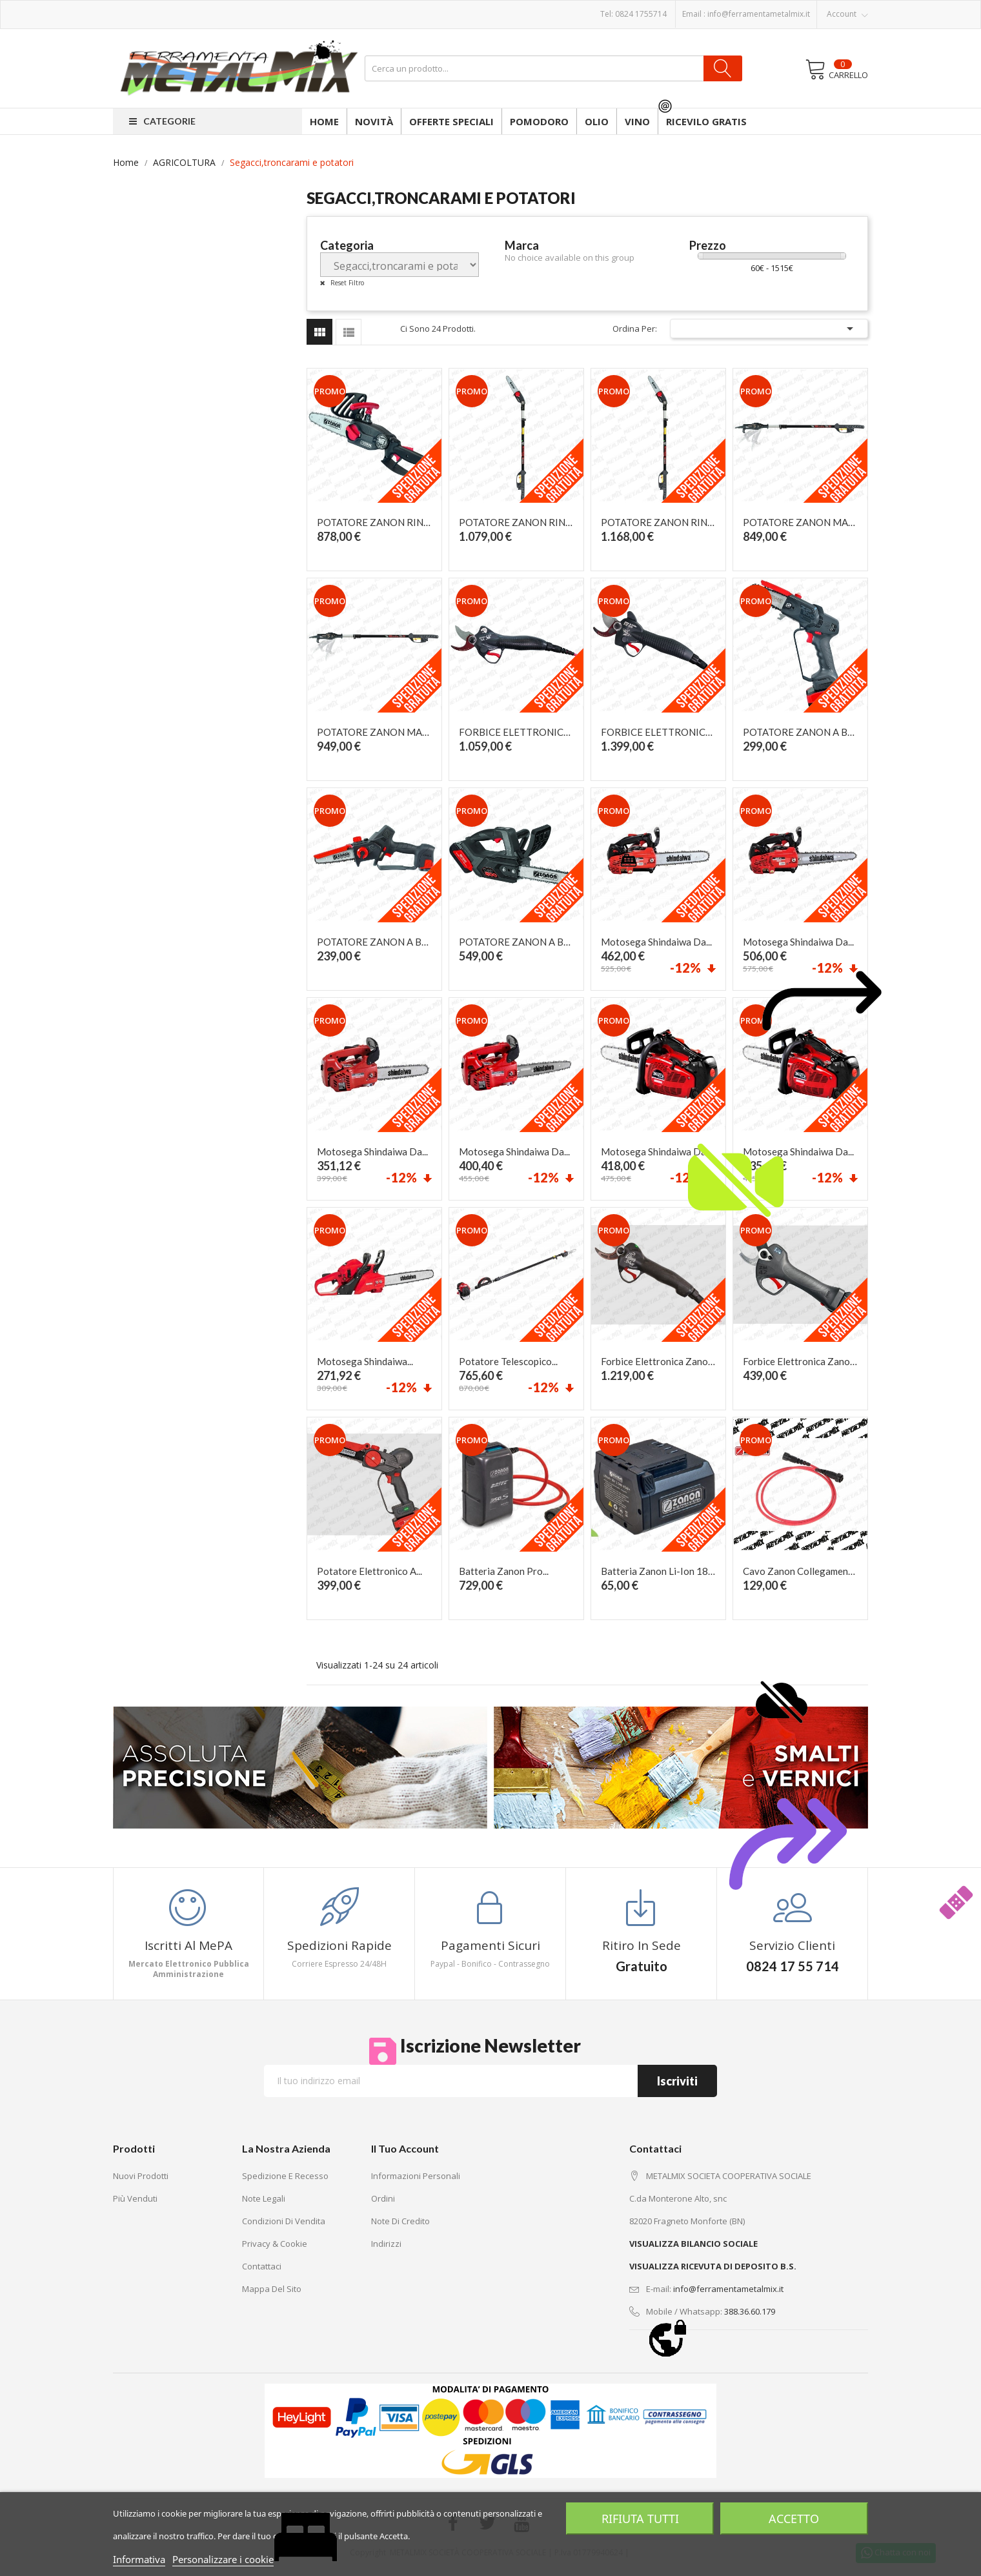  What do you see at coordinates (822, 1000) in the screenshot?
I see `forward or share this item` at bounding box center [822, 1000].